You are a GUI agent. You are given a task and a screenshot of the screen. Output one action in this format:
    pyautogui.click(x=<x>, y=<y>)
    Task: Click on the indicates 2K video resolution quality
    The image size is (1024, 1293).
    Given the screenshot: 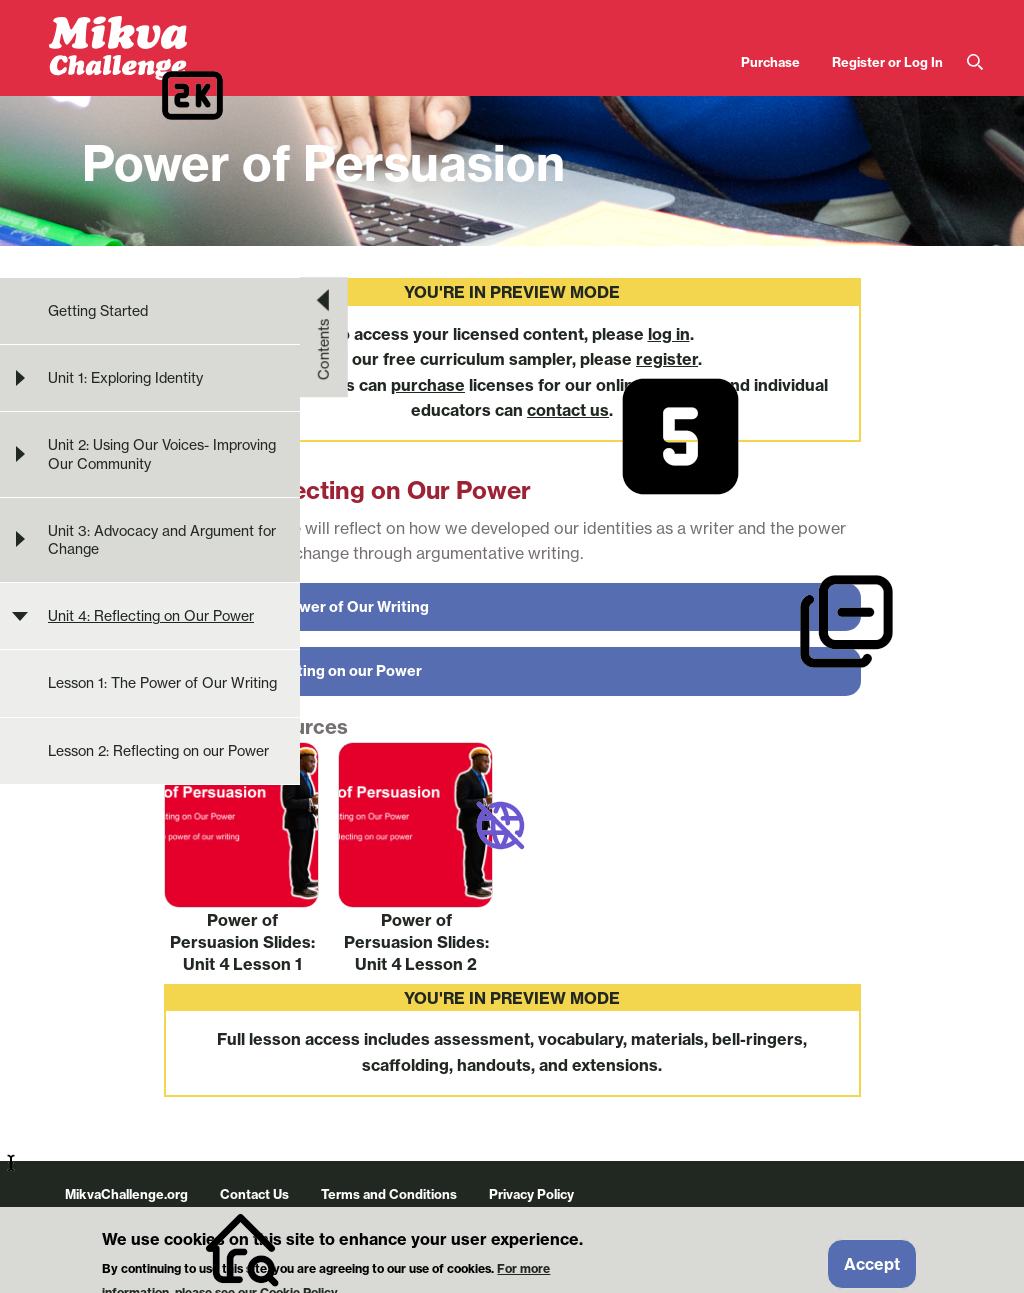 What is the action you would take?
    pyautogui.click(x=192, y=95)
    